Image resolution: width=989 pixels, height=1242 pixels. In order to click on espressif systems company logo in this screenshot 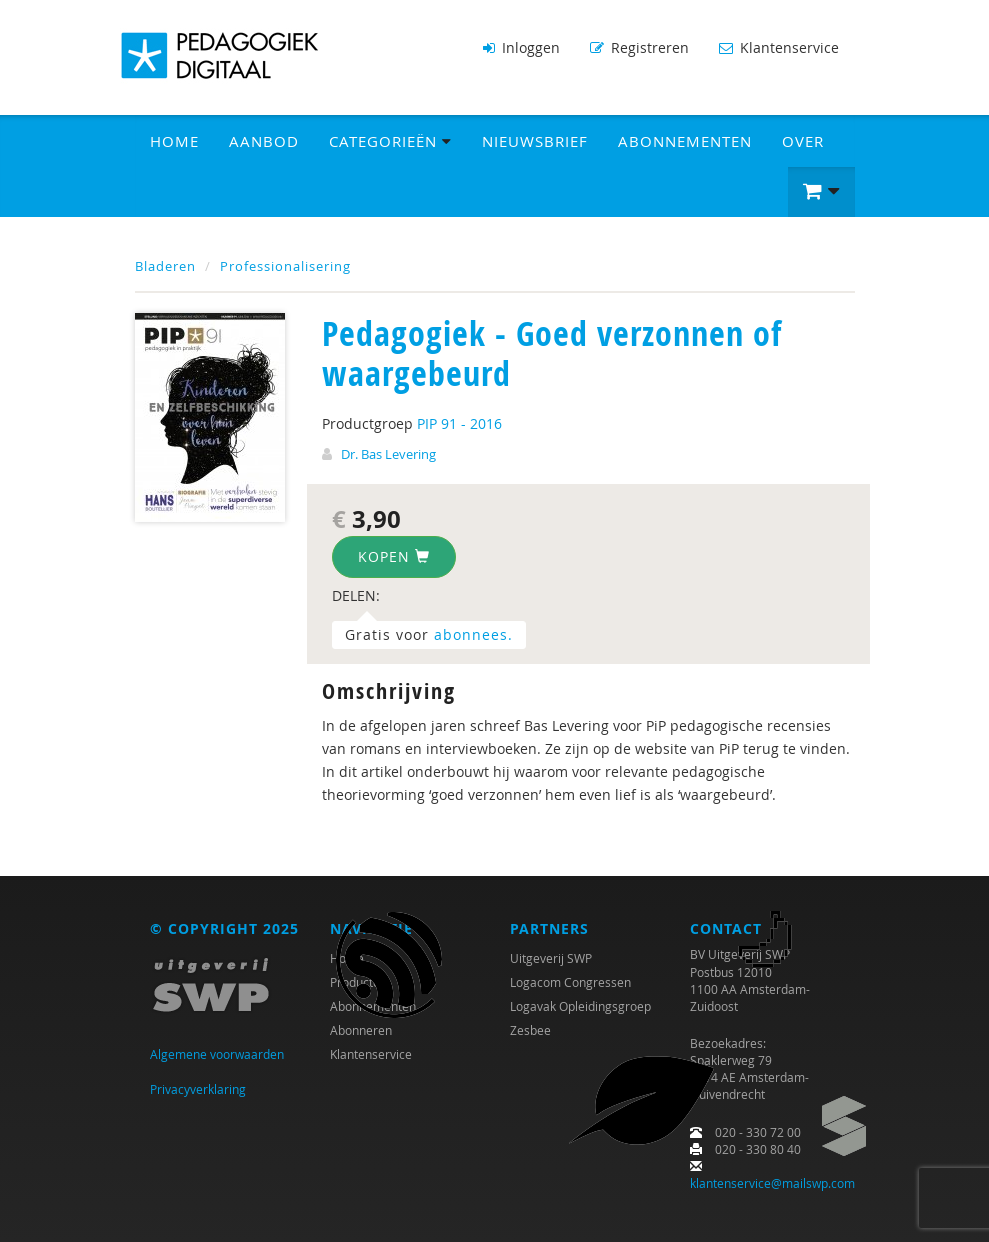, I will do `click(389, 965)`.